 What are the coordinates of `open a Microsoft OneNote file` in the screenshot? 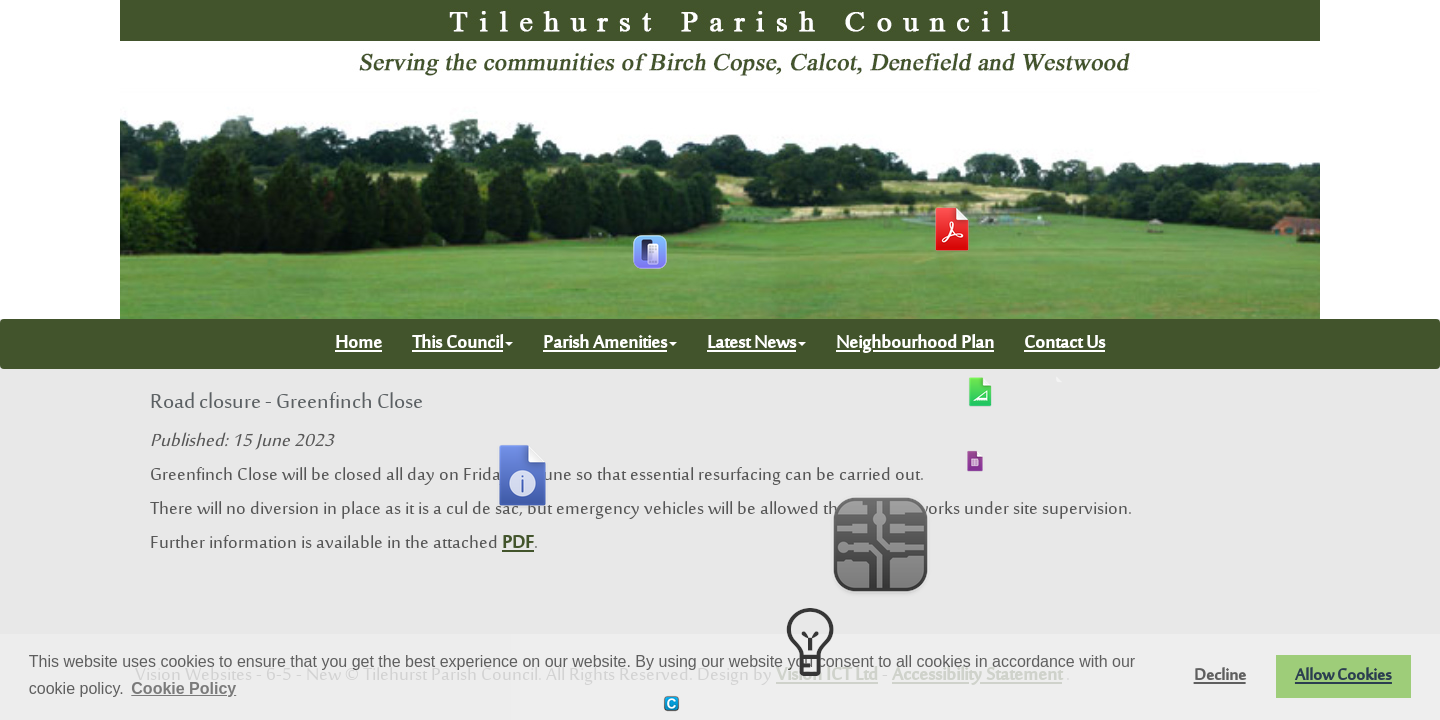 It's located at (975, 461).